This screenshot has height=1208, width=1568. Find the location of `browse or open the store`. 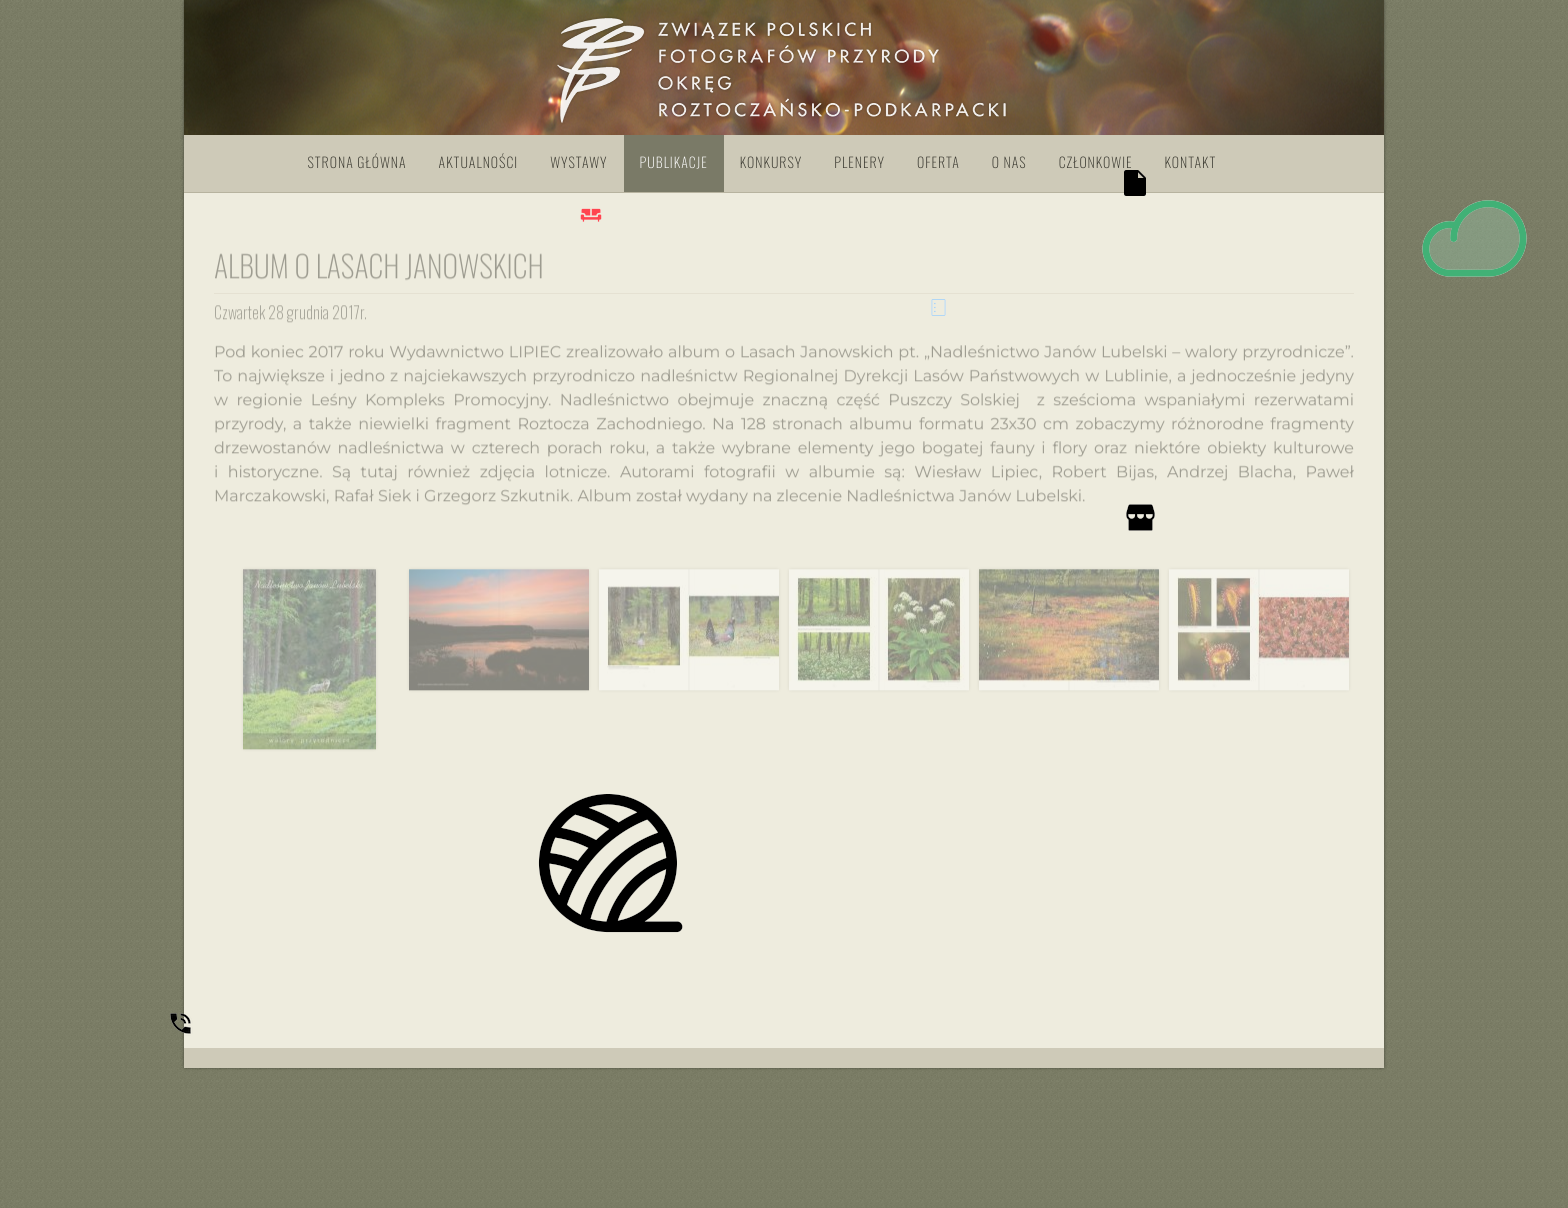

browse or open the store is located at coordinates (1140, 517).